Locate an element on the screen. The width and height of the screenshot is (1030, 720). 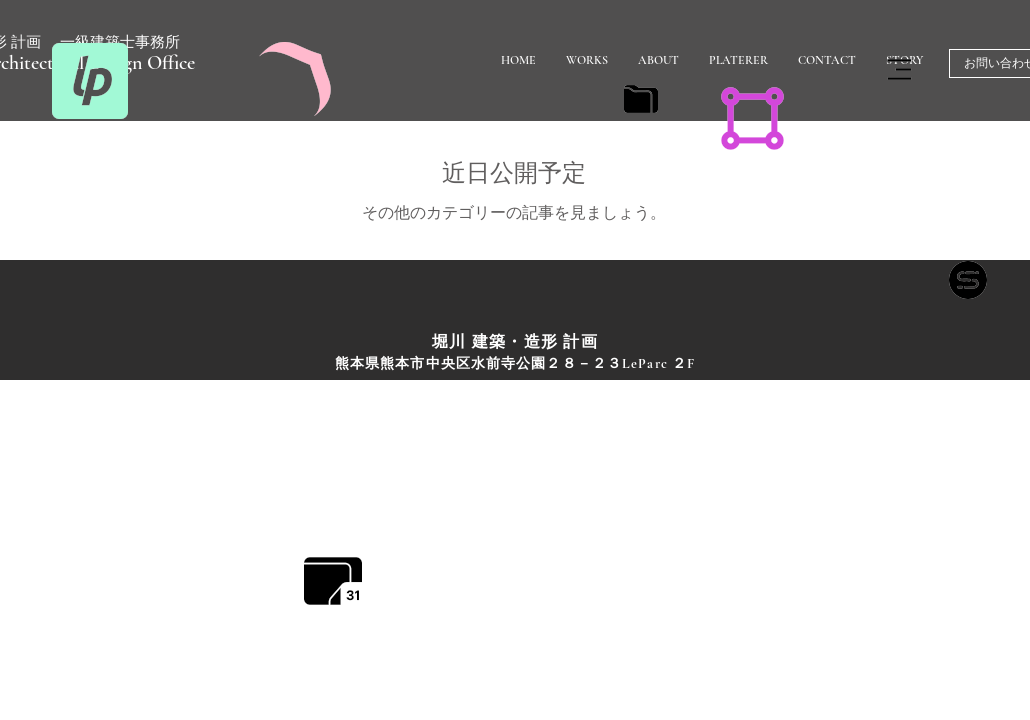
open Proton Calendar app is located at coordinates (333, 581).